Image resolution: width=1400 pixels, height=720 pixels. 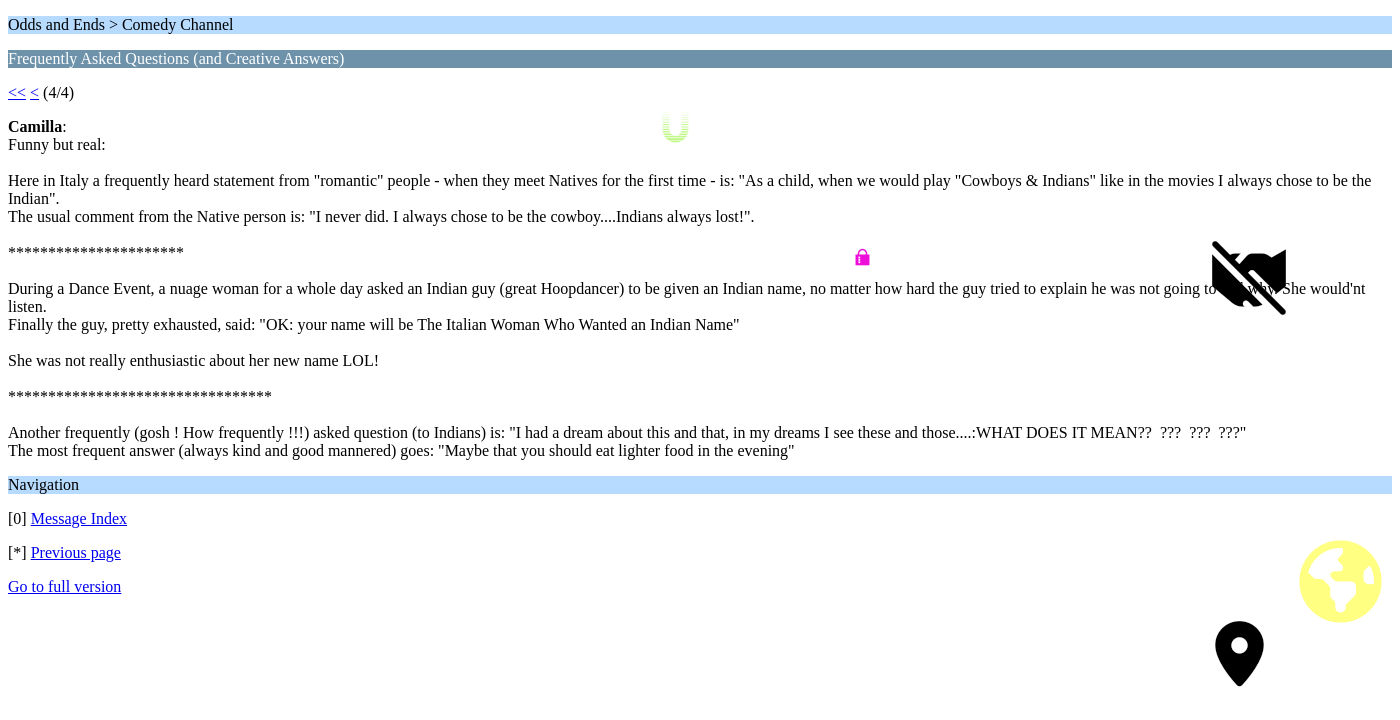 What do you see at coordinates (675, 127) in the screenshot?
I see `uniregistry brand logo` at bounding box center [675, 127].